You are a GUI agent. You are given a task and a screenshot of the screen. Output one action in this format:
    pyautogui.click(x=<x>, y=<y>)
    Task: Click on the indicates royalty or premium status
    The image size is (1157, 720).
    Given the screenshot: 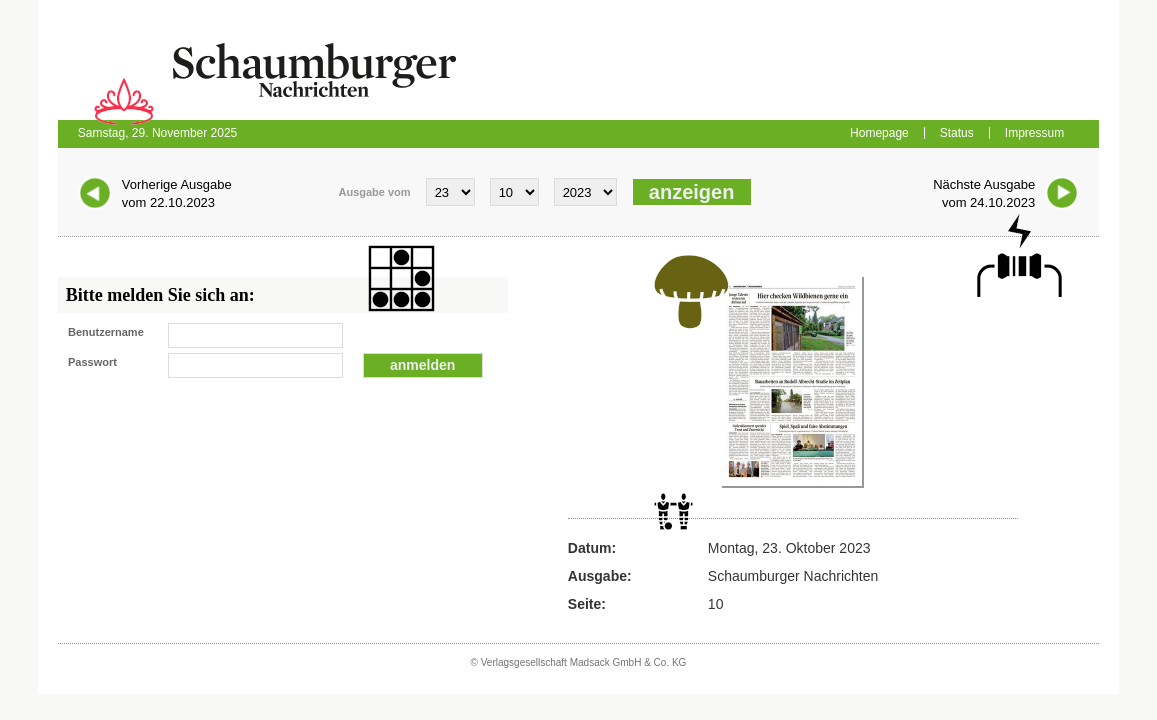 What is the action you would take?
    pyautogui.click(x=124, y=106)
    